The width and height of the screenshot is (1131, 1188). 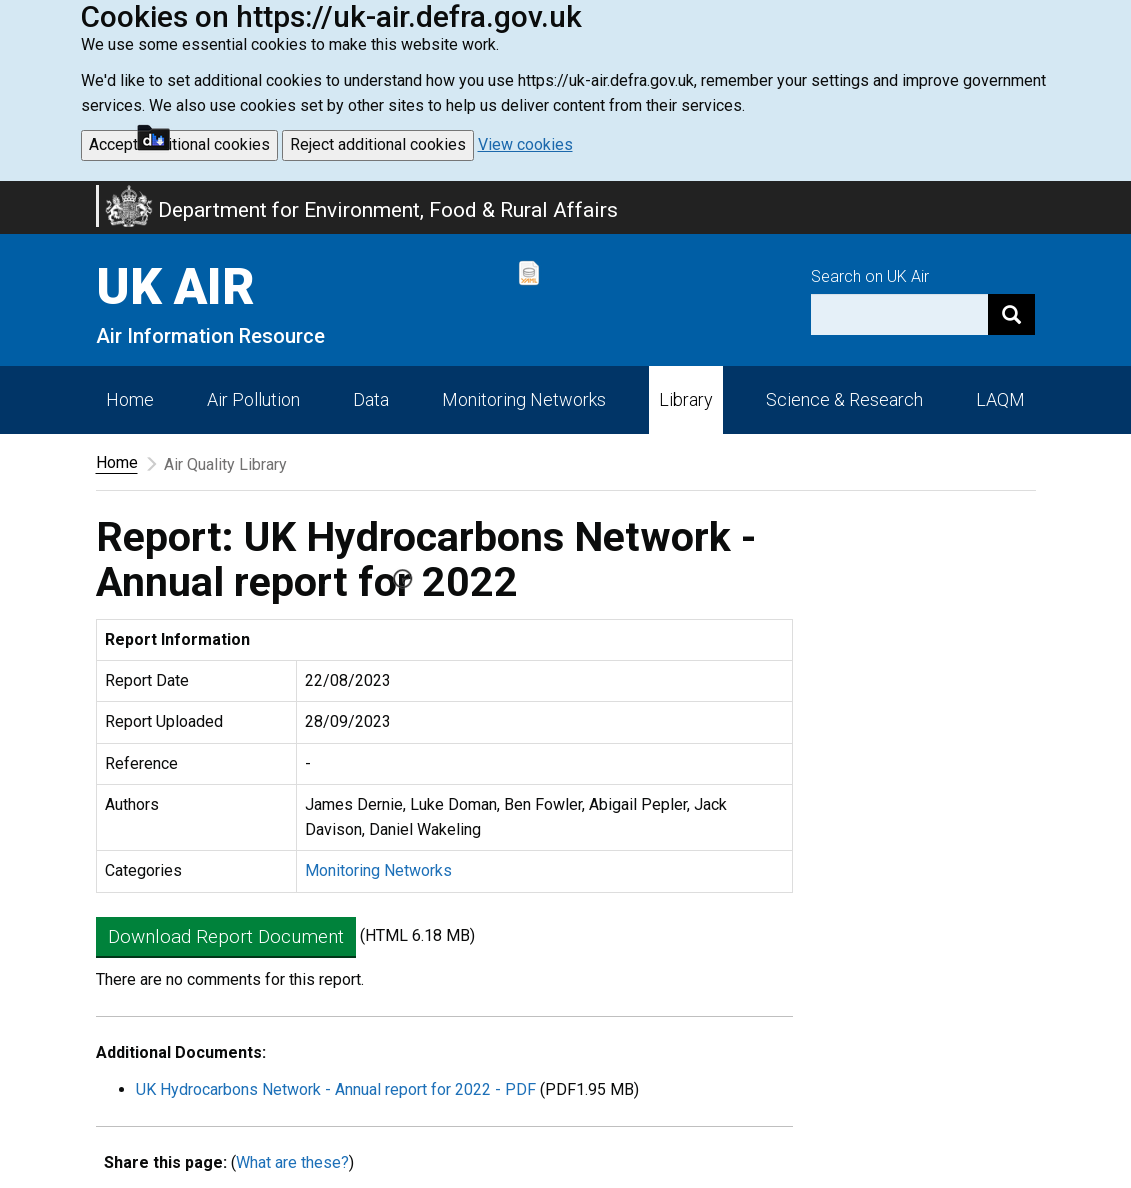 I want to click on view recently accessed files or items, so click(x=402, y=578).